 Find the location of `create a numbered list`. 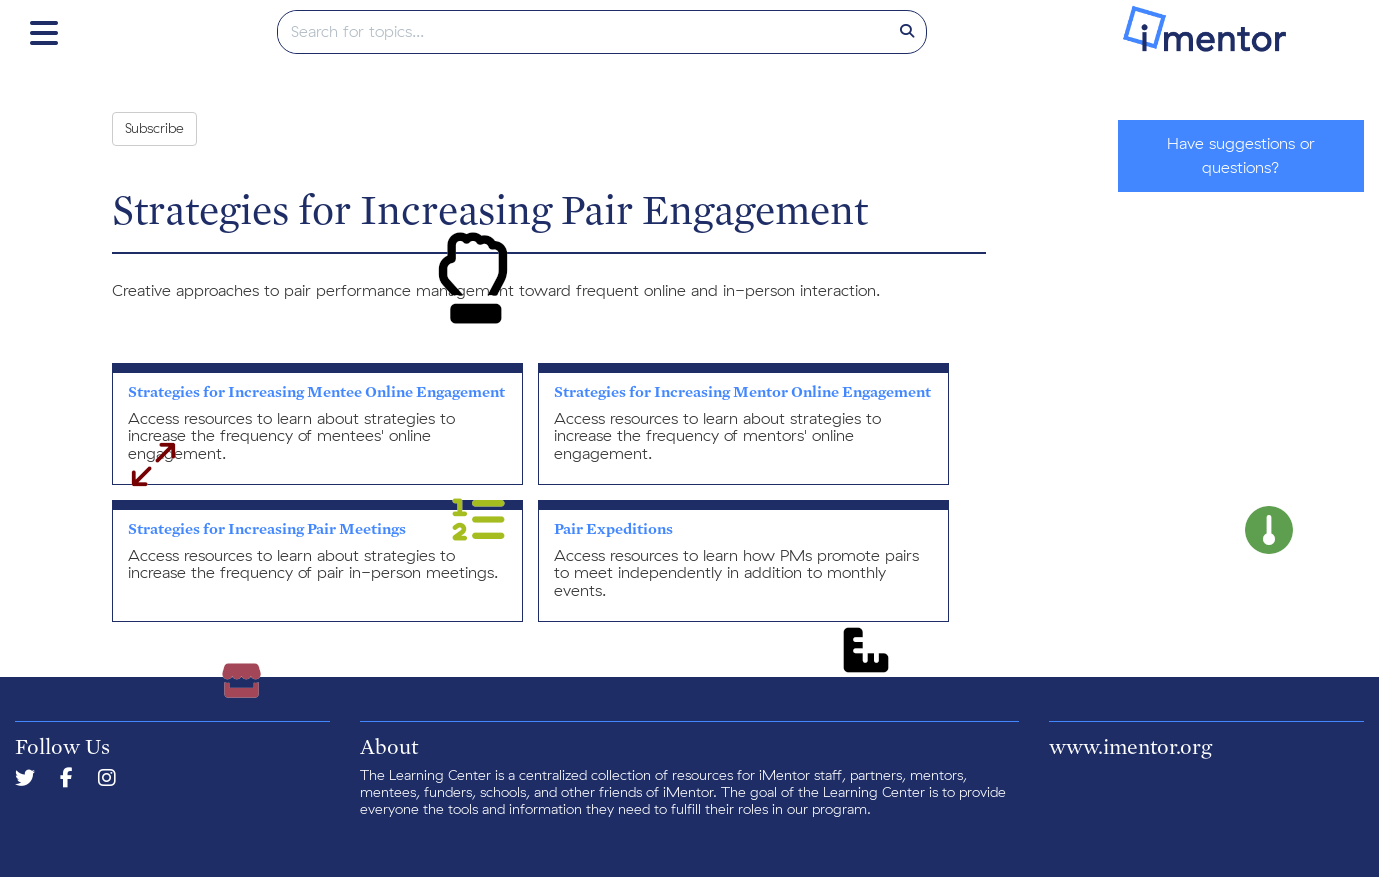

create a numbered list is located at coordinates (478, 519).